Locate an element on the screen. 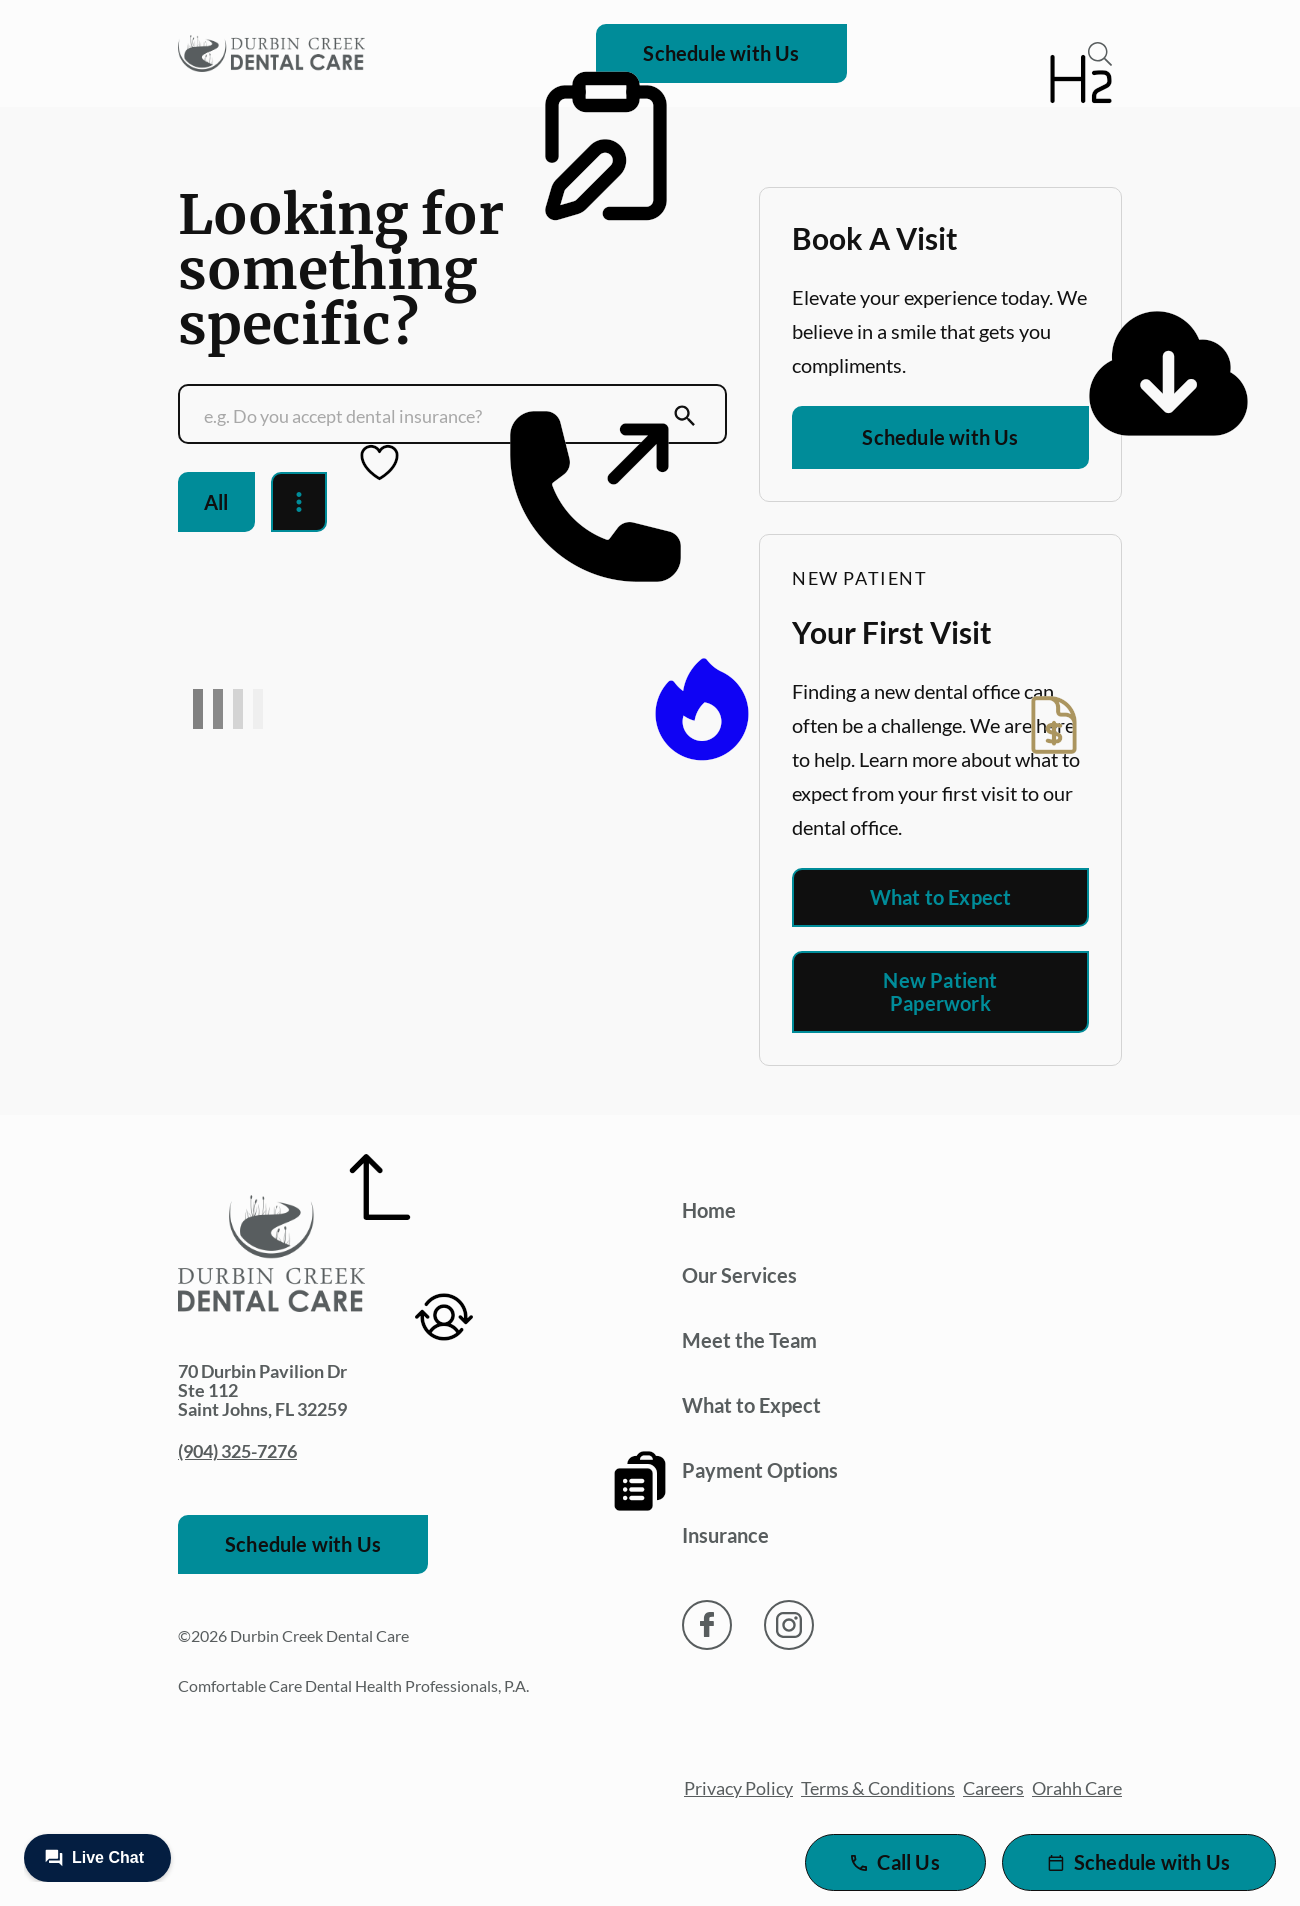  make an outgoing call is located at coordinates (595, 496).